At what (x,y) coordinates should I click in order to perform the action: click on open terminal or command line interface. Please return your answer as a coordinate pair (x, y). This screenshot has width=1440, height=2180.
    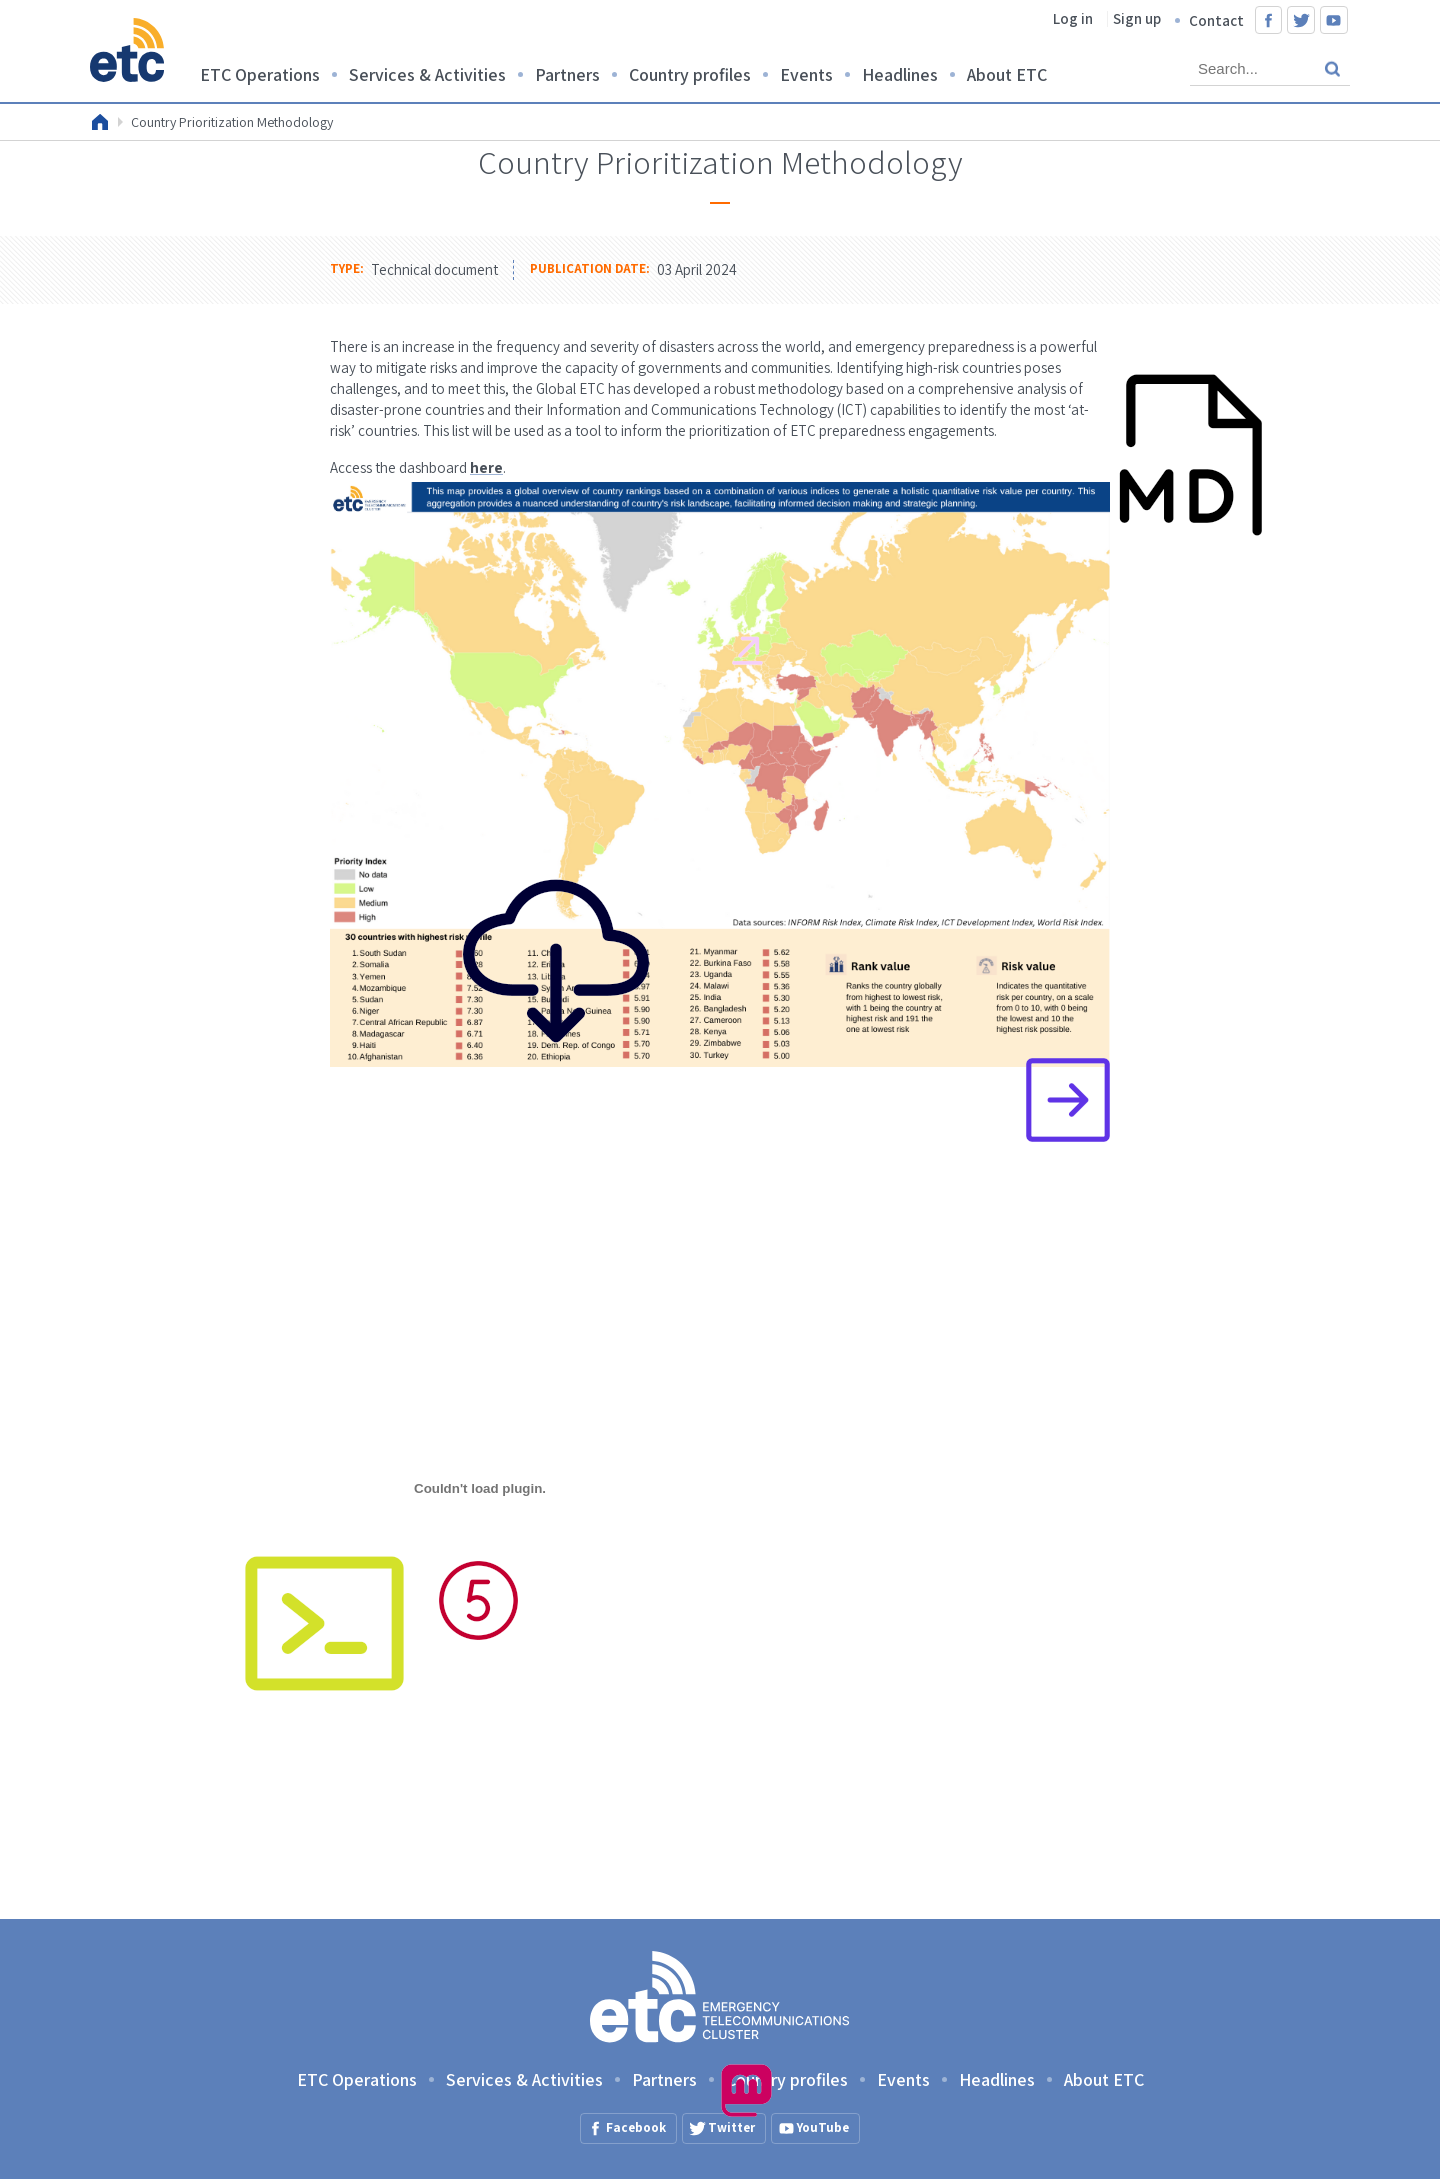
    Looking at the image, I should click on (324, 1623).